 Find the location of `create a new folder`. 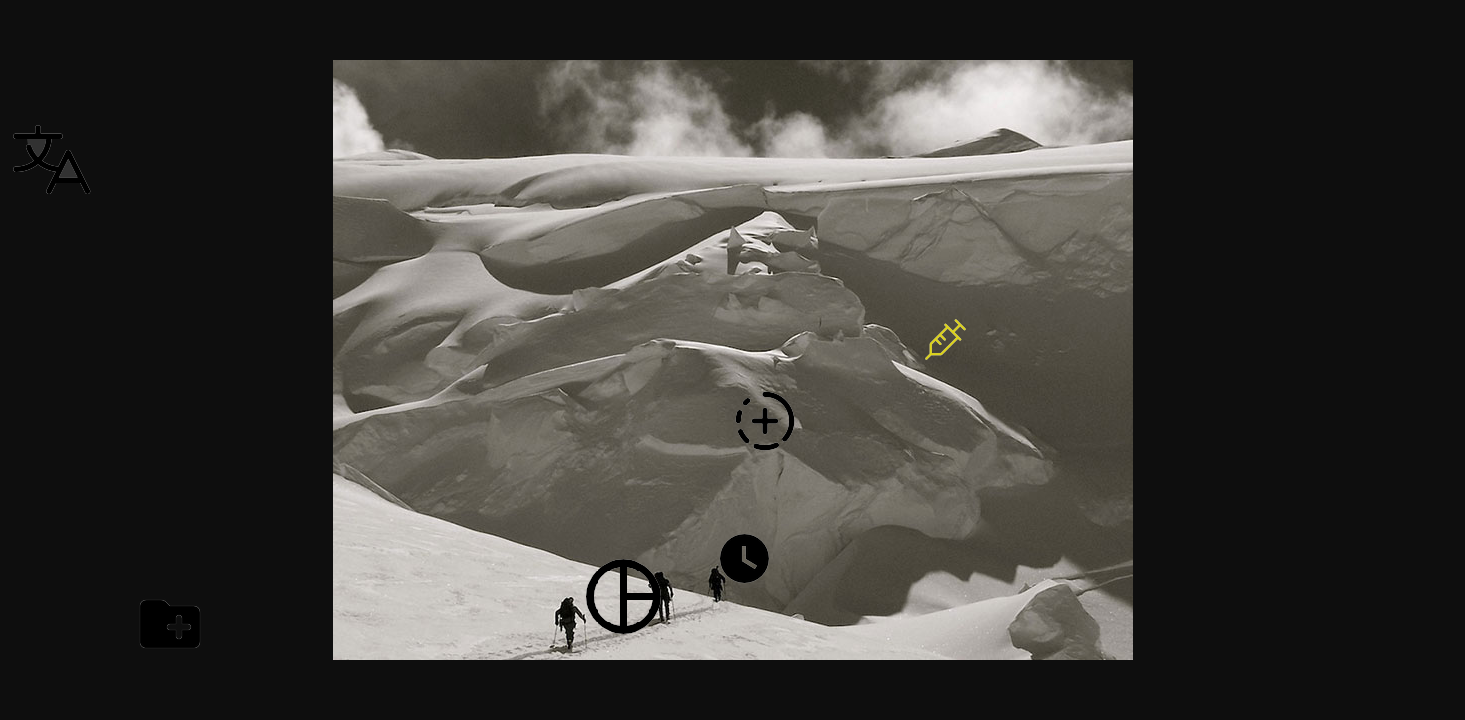

create a new folder is located at coordinates (170, 624).